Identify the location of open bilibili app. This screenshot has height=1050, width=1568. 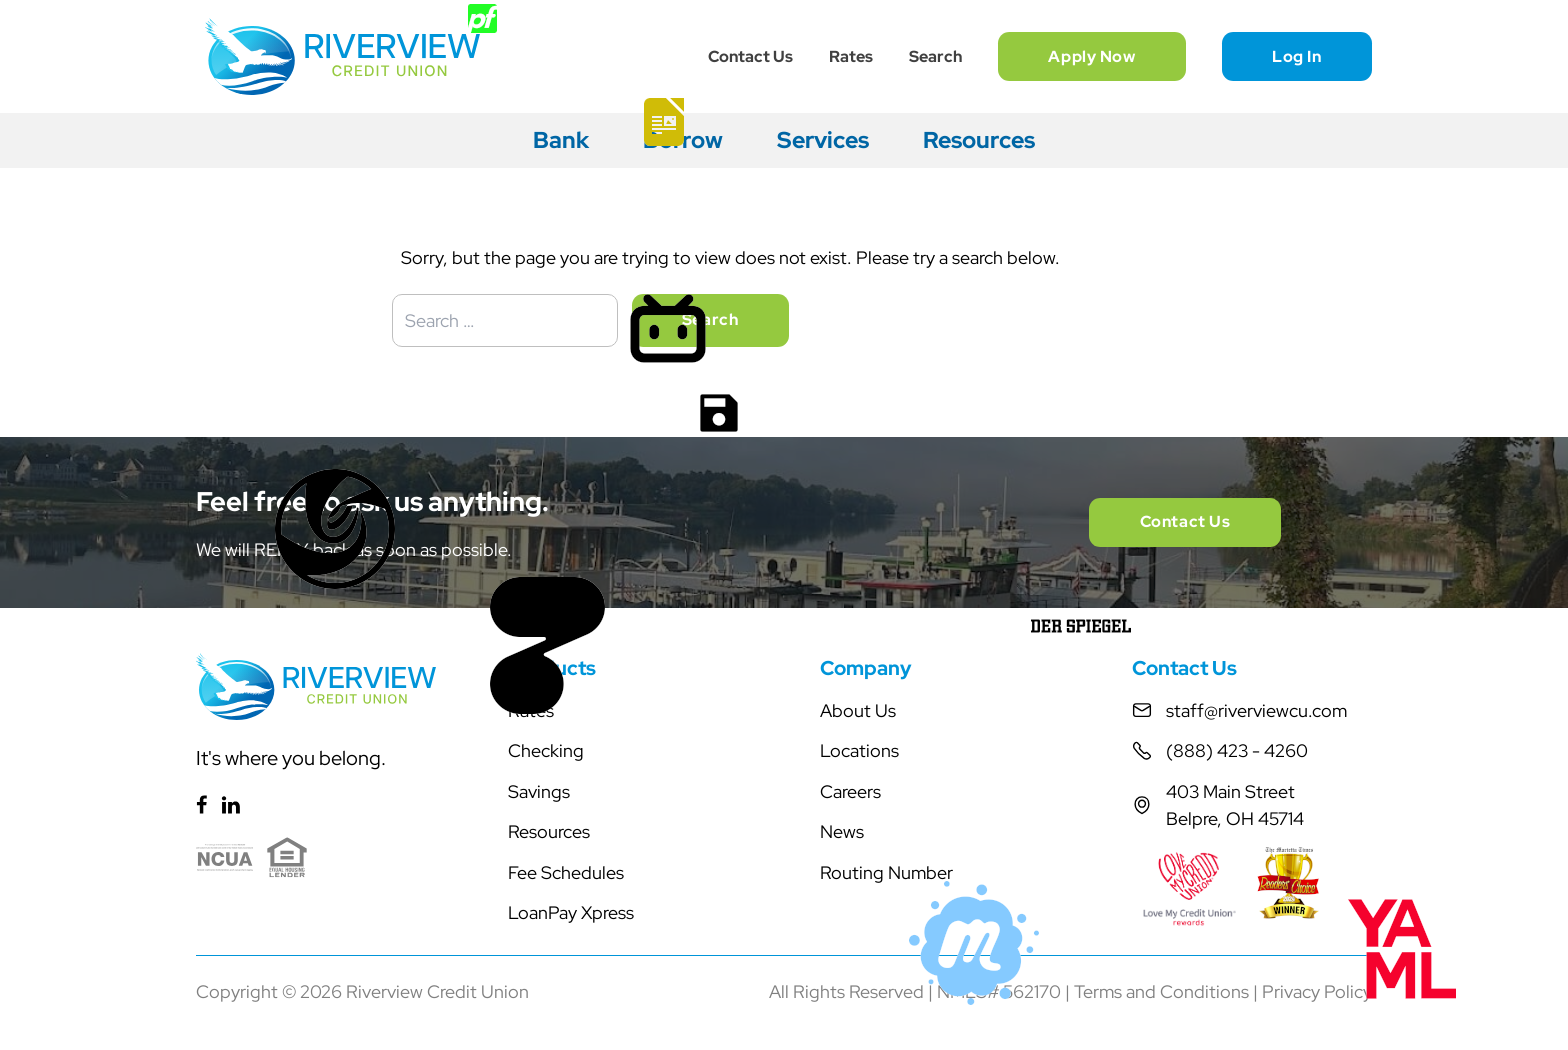
(668, 332).